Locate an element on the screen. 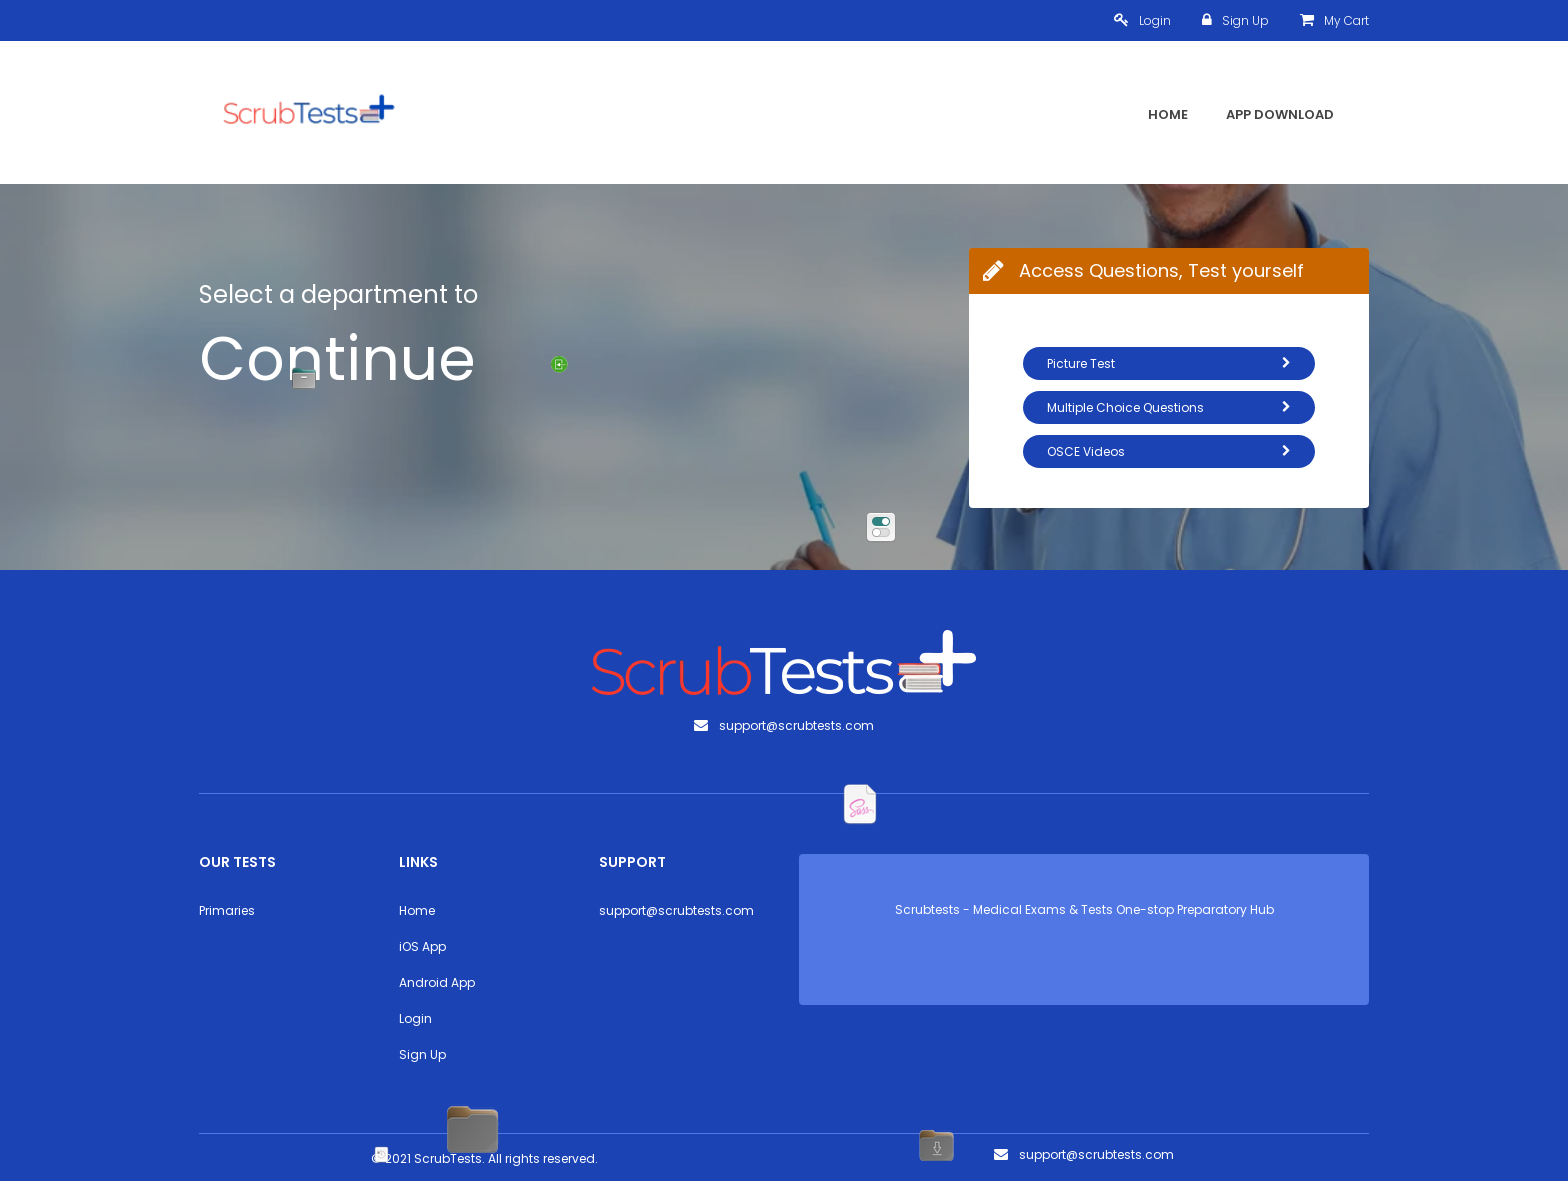 The height and width of the screenshot is (1181, 1568). scss/sass stylesheet file is located at coordinates (860, 804).